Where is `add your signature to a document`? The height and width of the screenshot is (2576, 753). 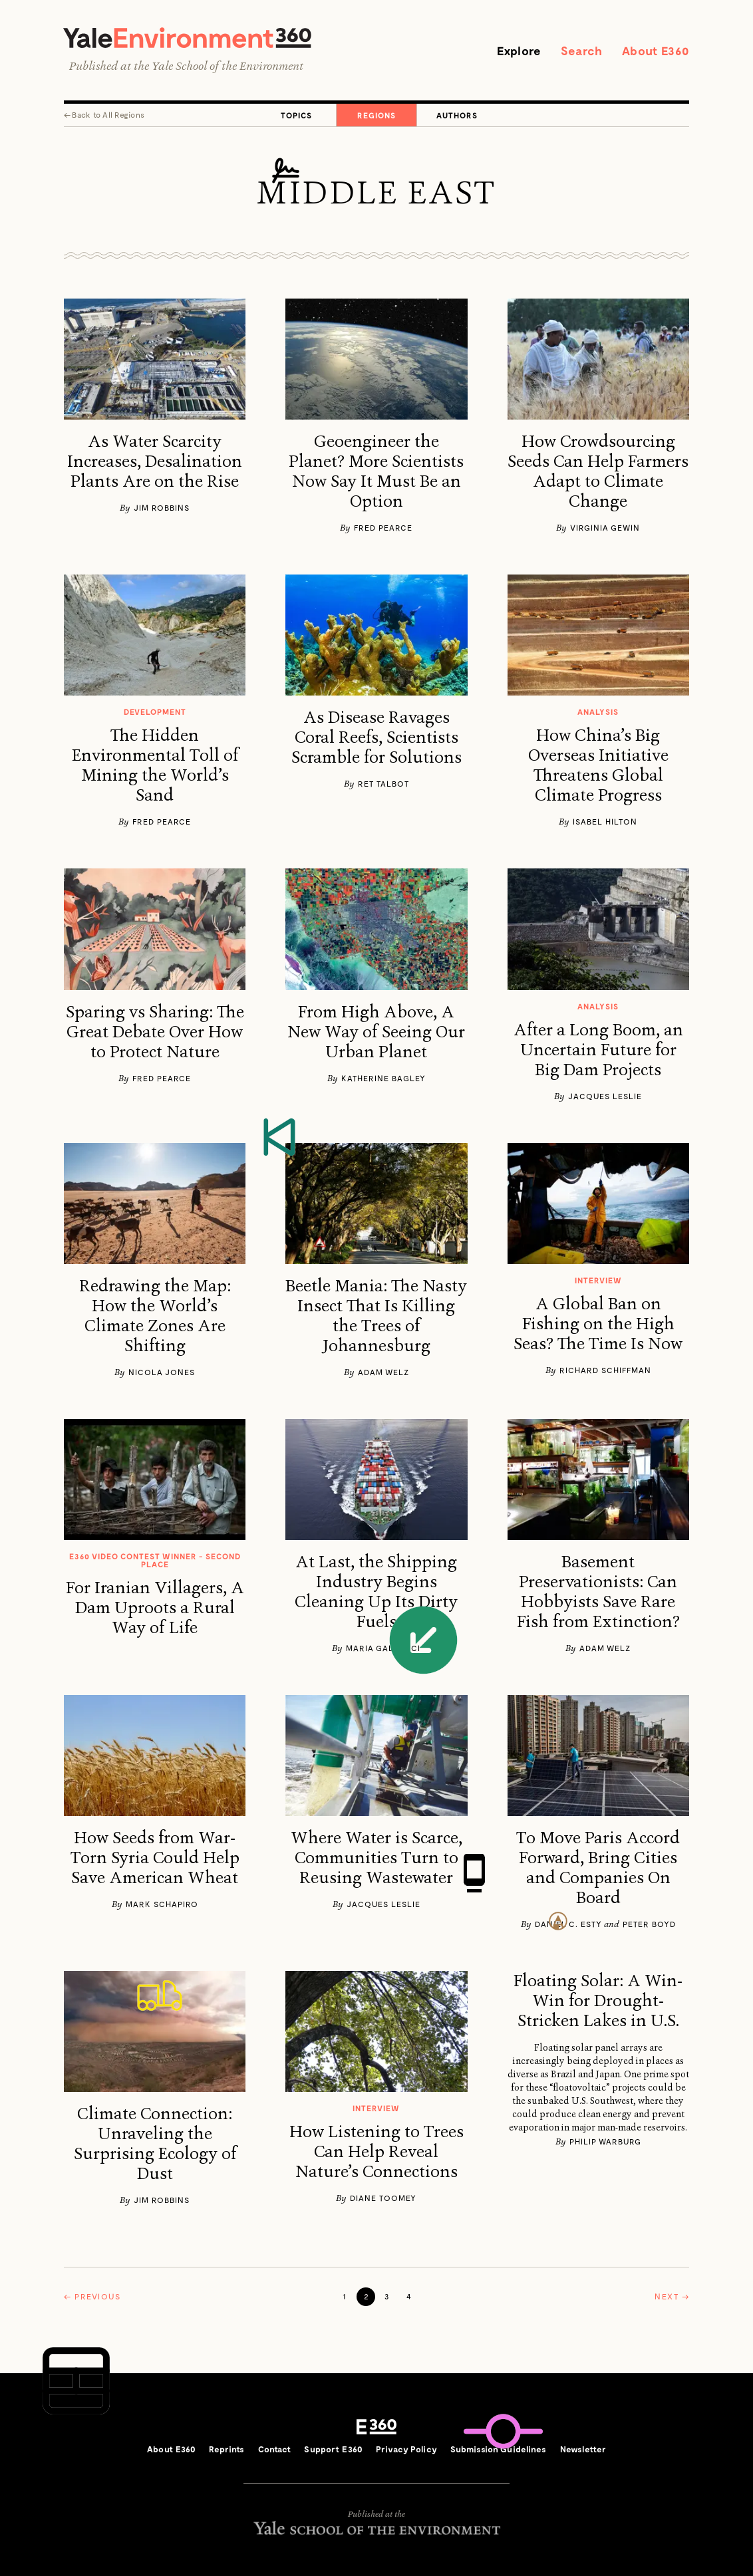 add your signature to a document is located at coordinates (285, 170).